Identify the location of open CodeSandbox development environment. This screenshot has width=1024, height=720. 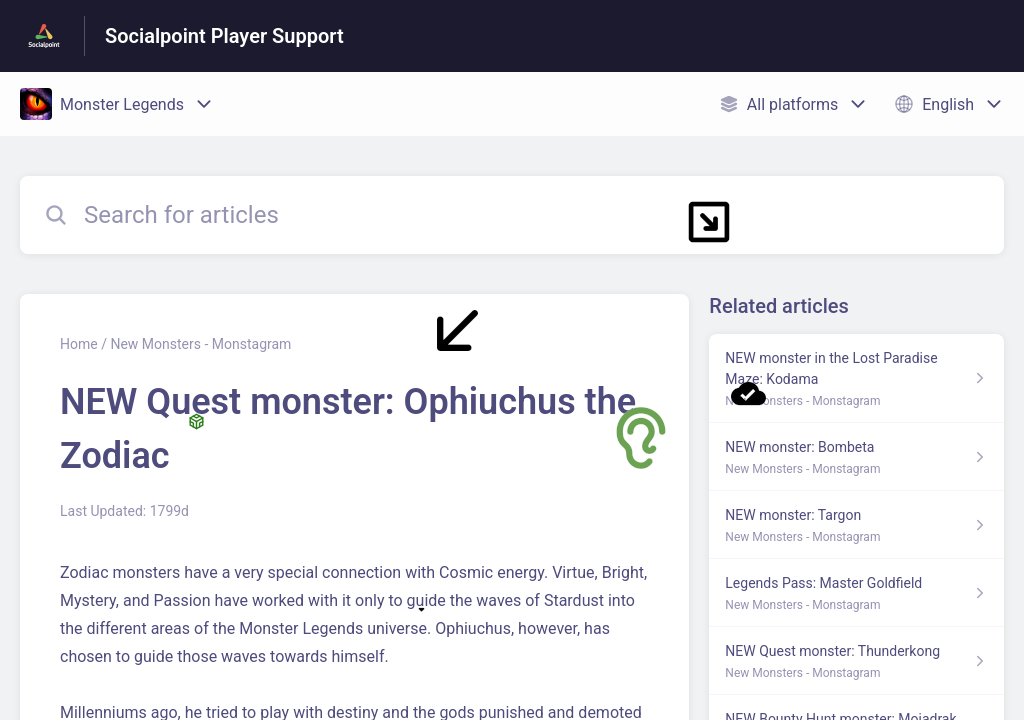
(196, 421).